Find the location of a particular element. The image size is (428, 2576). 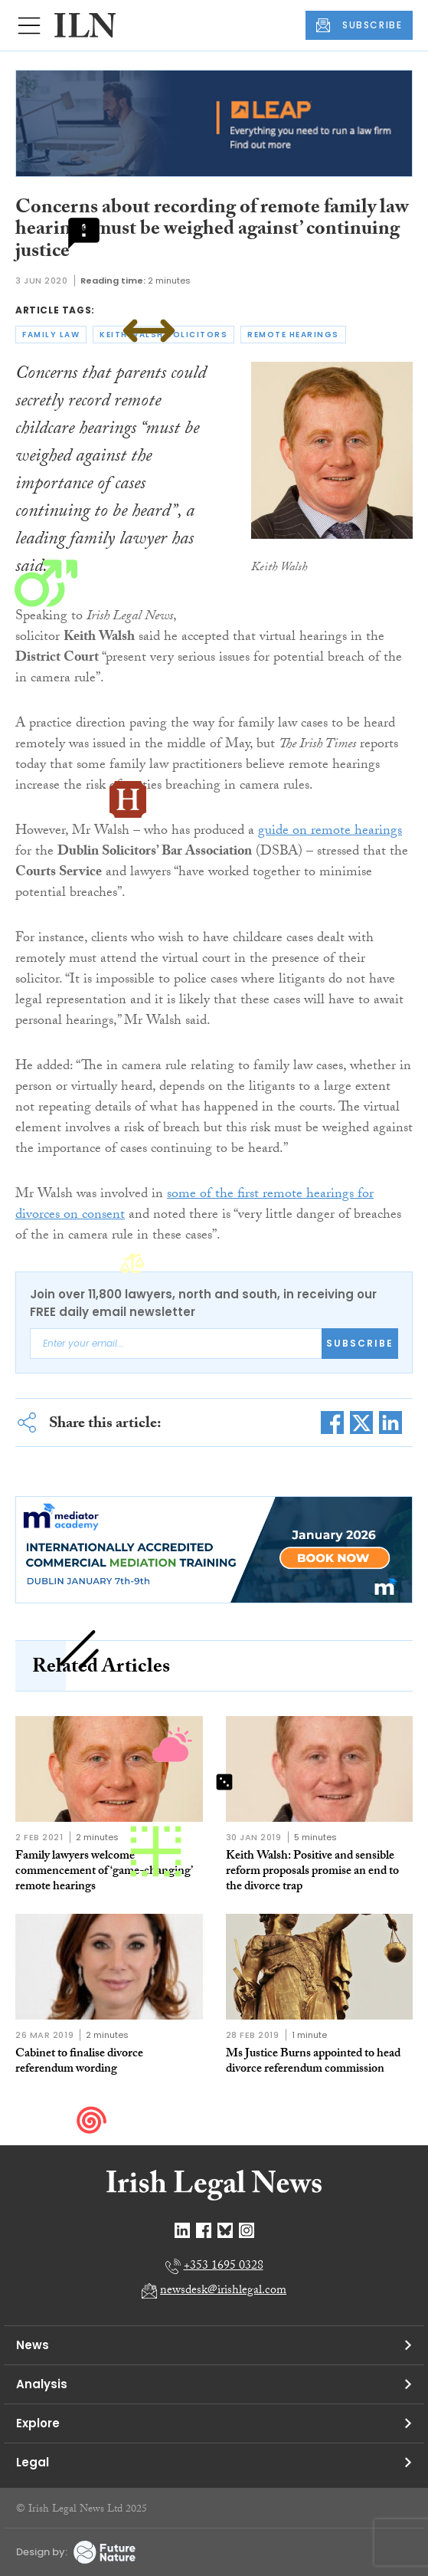

indicates loading or processing in progress is located at coordinates (90, 2121).